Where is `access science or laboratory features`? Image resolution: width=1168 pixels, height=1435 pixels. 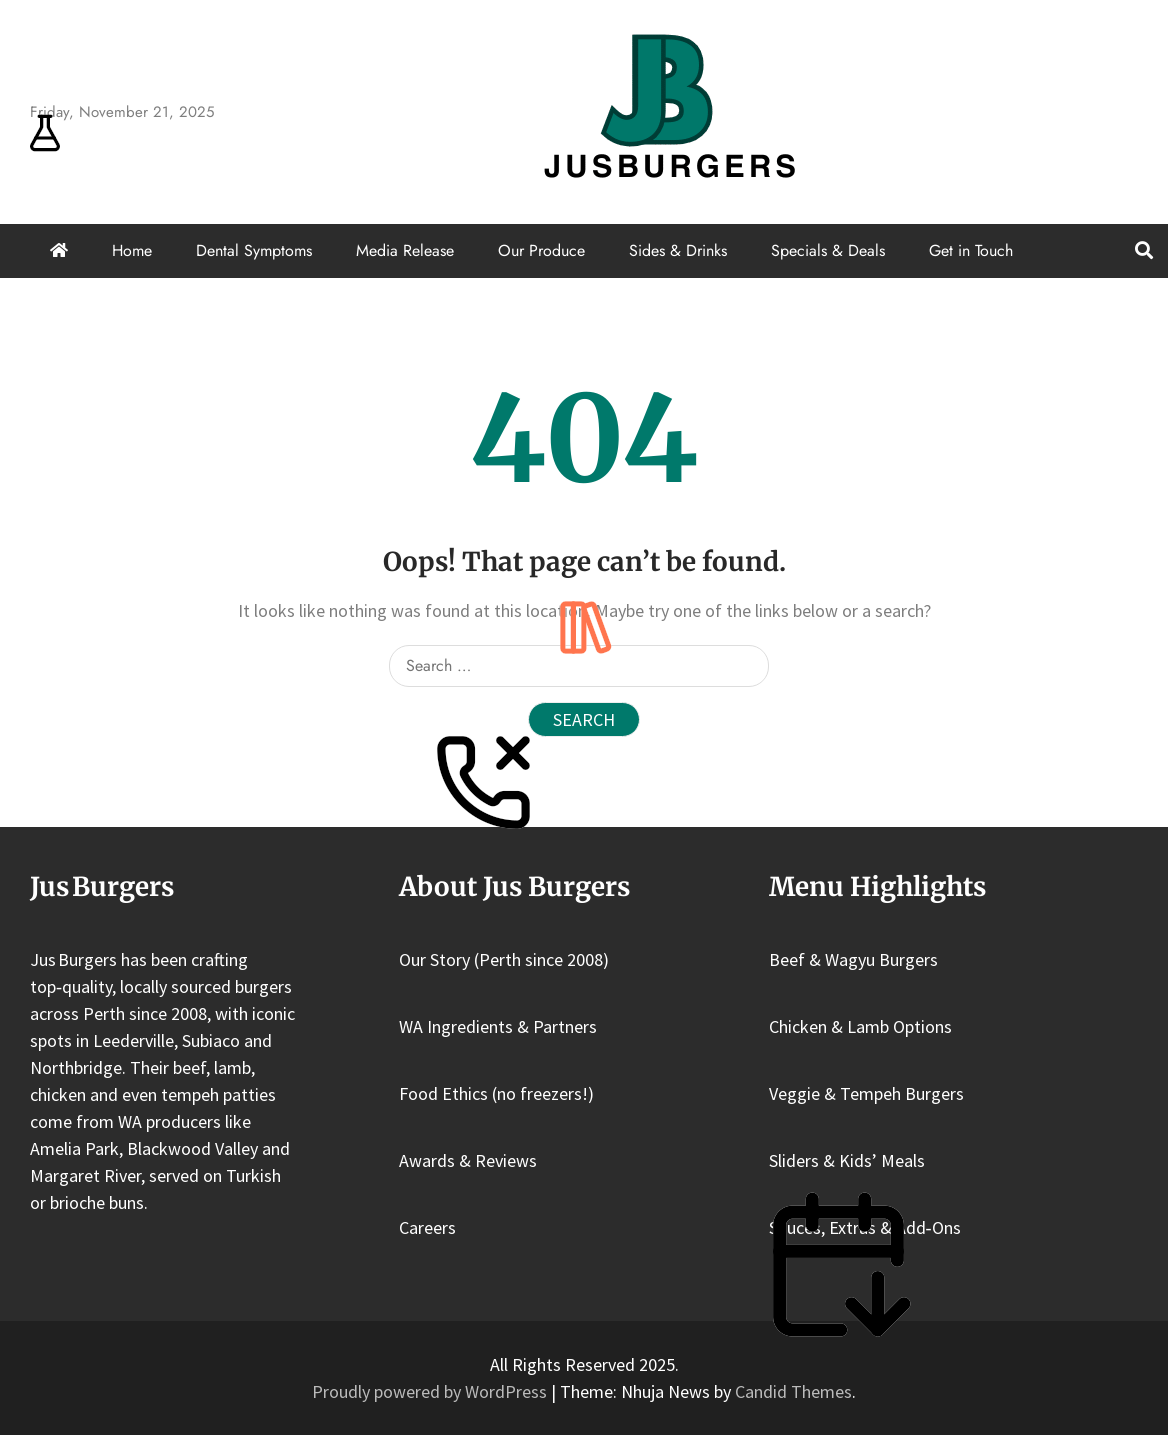
access science or laboratory features is located at coordinates (45, 133).